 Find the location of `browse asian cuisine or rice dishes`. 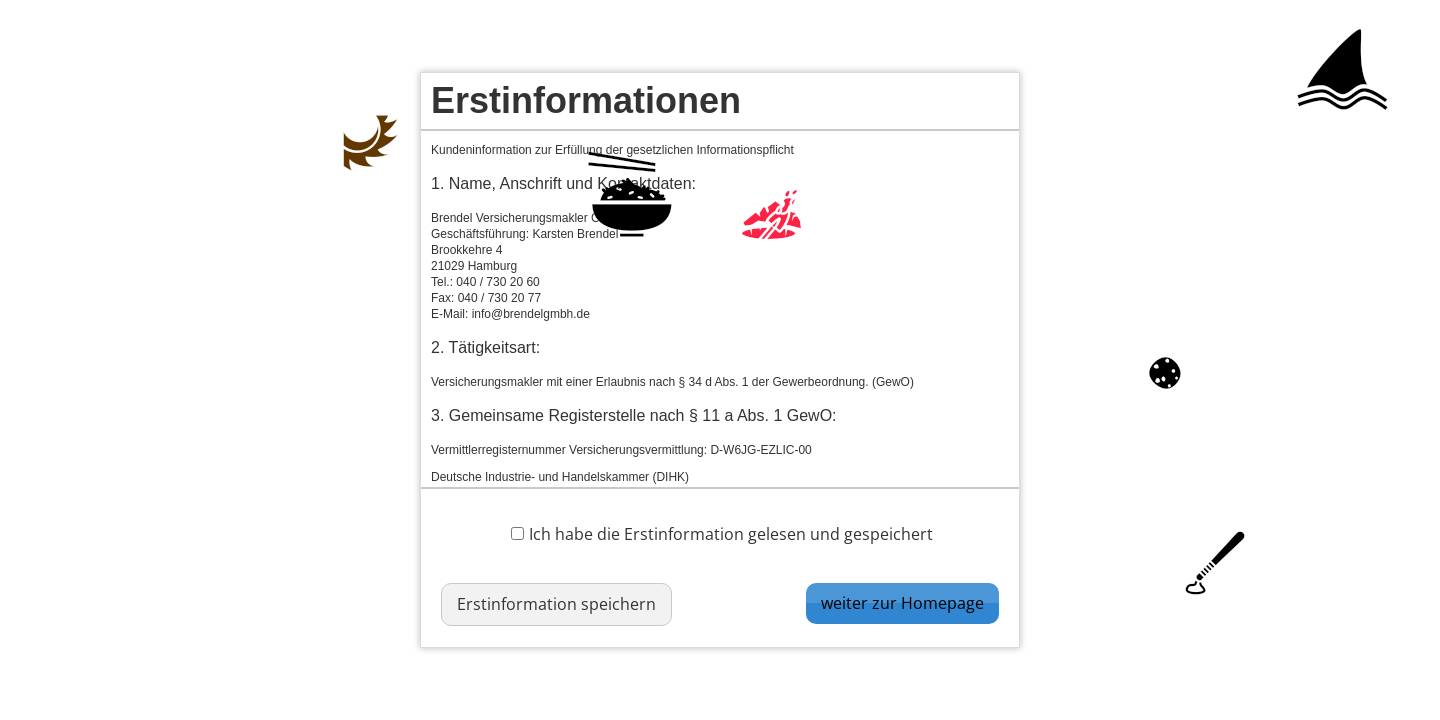

browse asian cuisine or rice dishes is located at coordinates (632, 194).